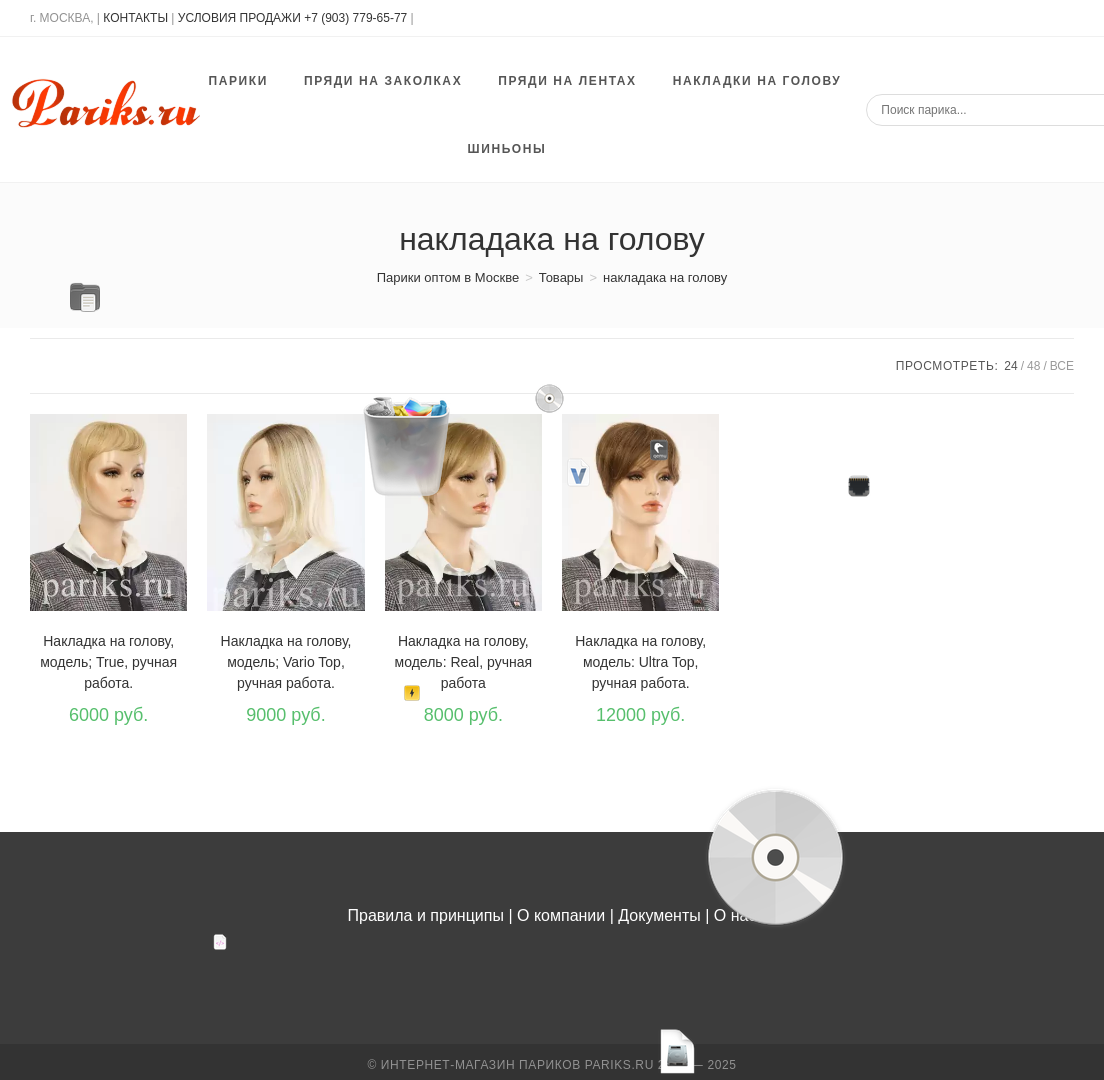 The height and width of the screenshot is (1080, 1104). Describe the element at coordinates (412, 693) in the screenshot. I see `open power management settings` at that location.